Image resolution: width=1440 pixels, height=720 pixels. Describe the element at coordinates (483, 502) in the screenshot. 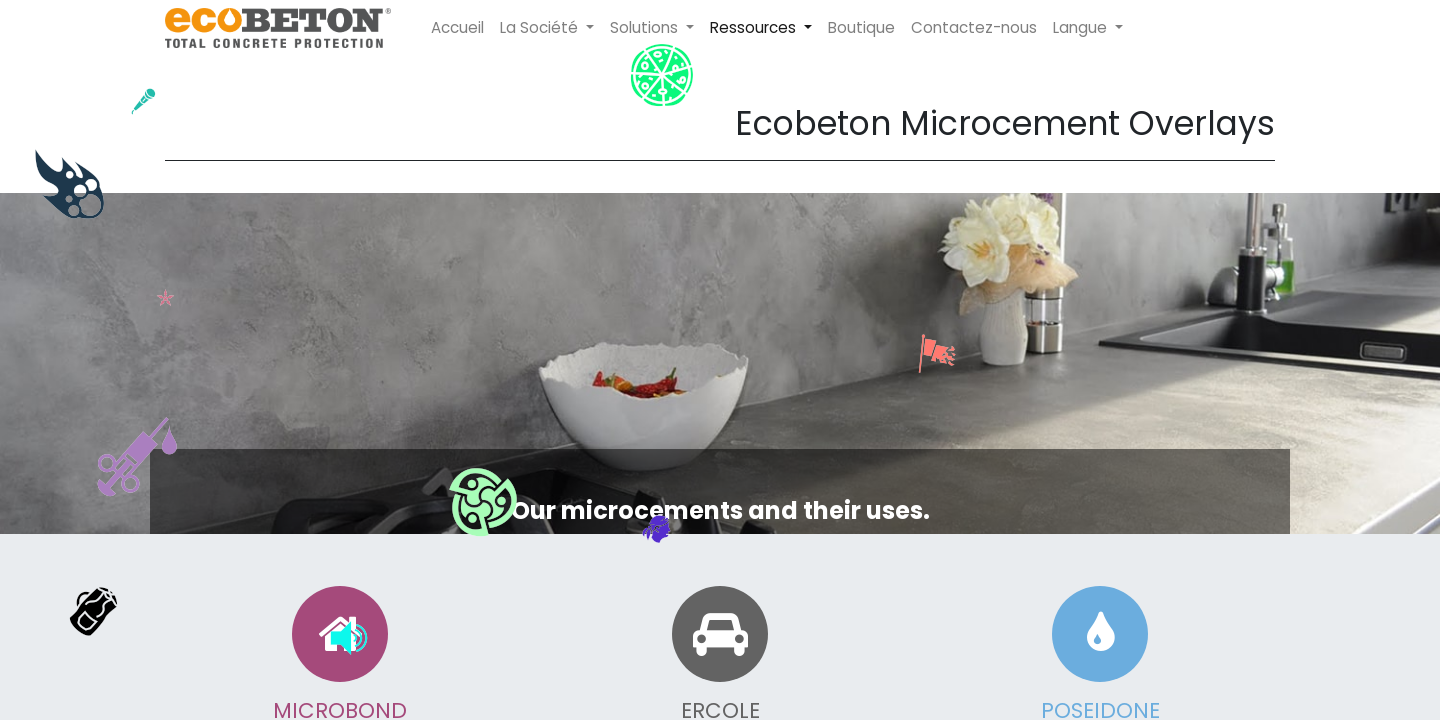

I see `indicates maximum security or multi-factor authentication enabled` at that location.